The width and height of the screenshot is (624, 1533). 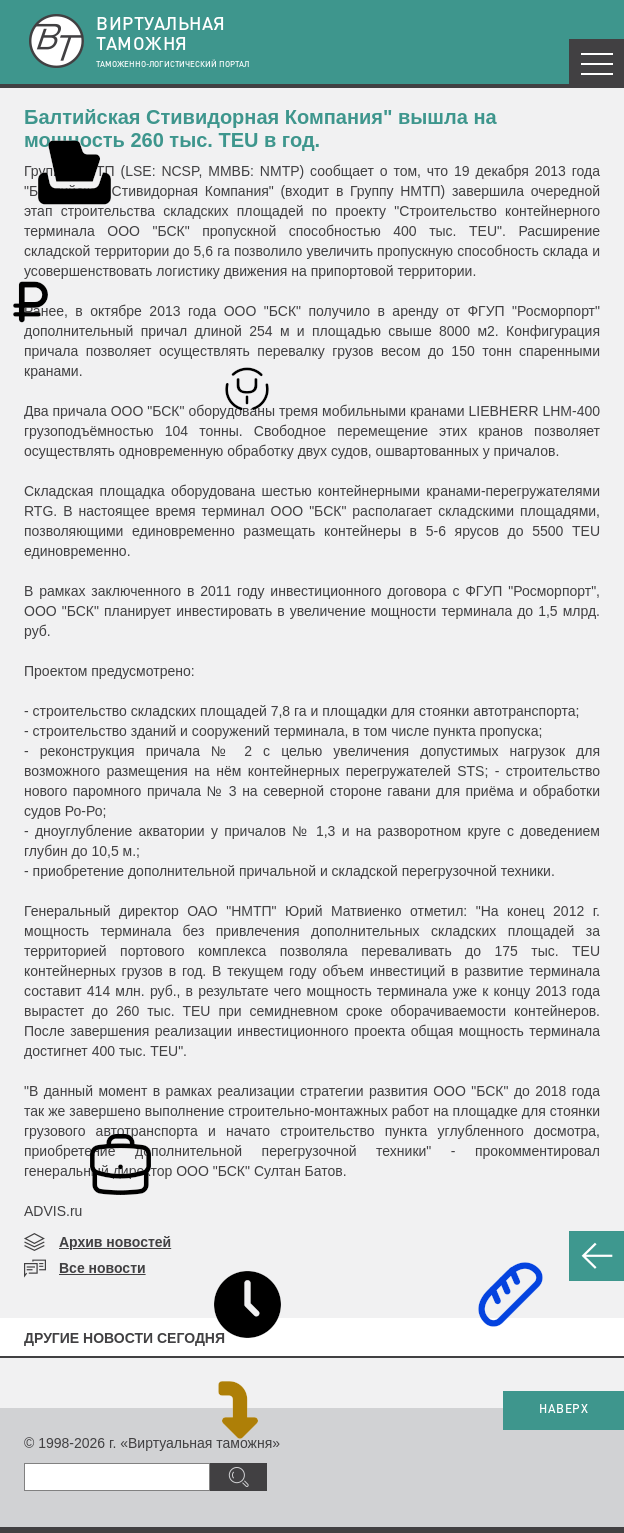 What do you see at coordinates (510, 1294) in the screenshot?
I see `browse bakery or bread products` at bounding box center [510, 1294].